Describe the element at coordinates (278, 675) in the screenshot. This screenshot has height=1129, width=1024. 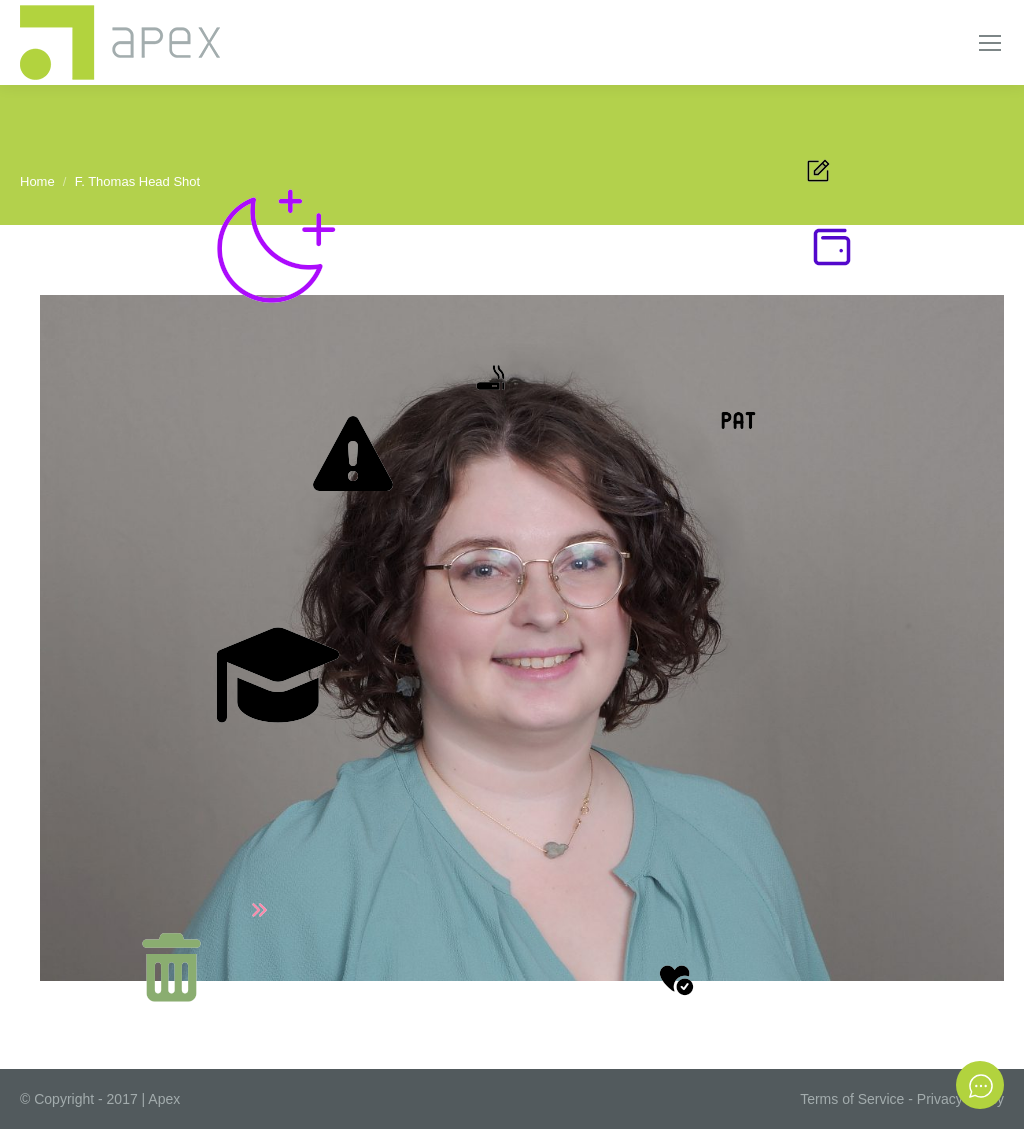
I see `access education or learning resources` at that location.